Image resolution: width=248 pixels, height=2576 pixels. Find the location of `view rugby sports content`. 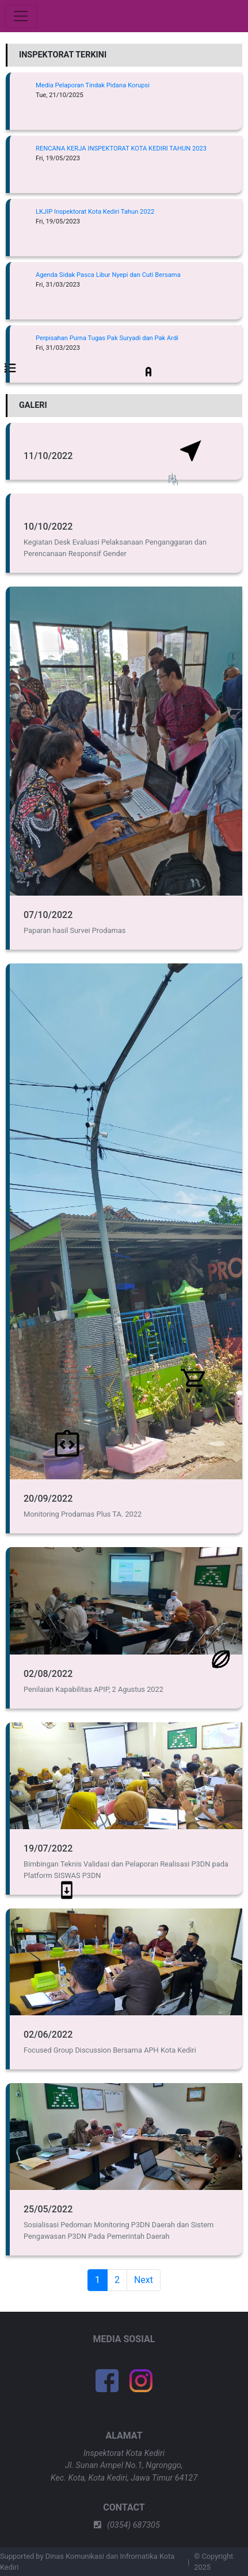

view rugby sports content is located at coordinates (221, 1659).